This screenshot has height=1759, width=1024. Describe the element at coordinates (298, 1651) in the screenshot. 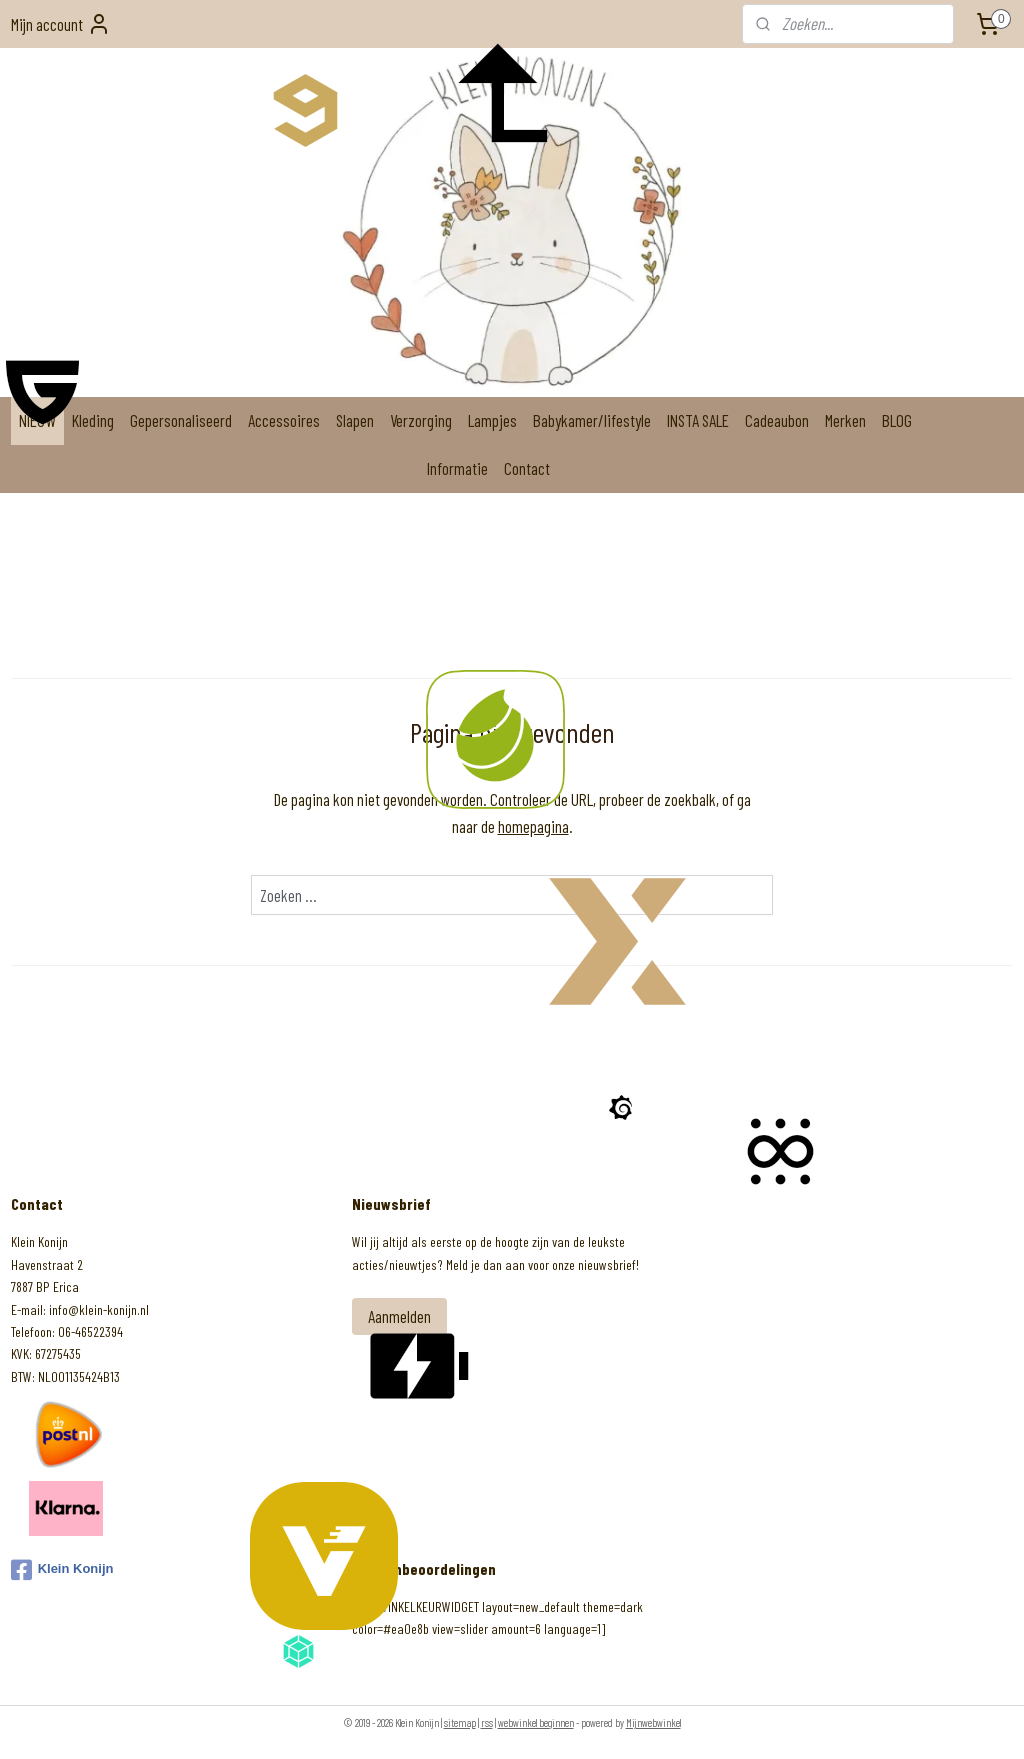

I see `webpack module bundler logo` at that location.